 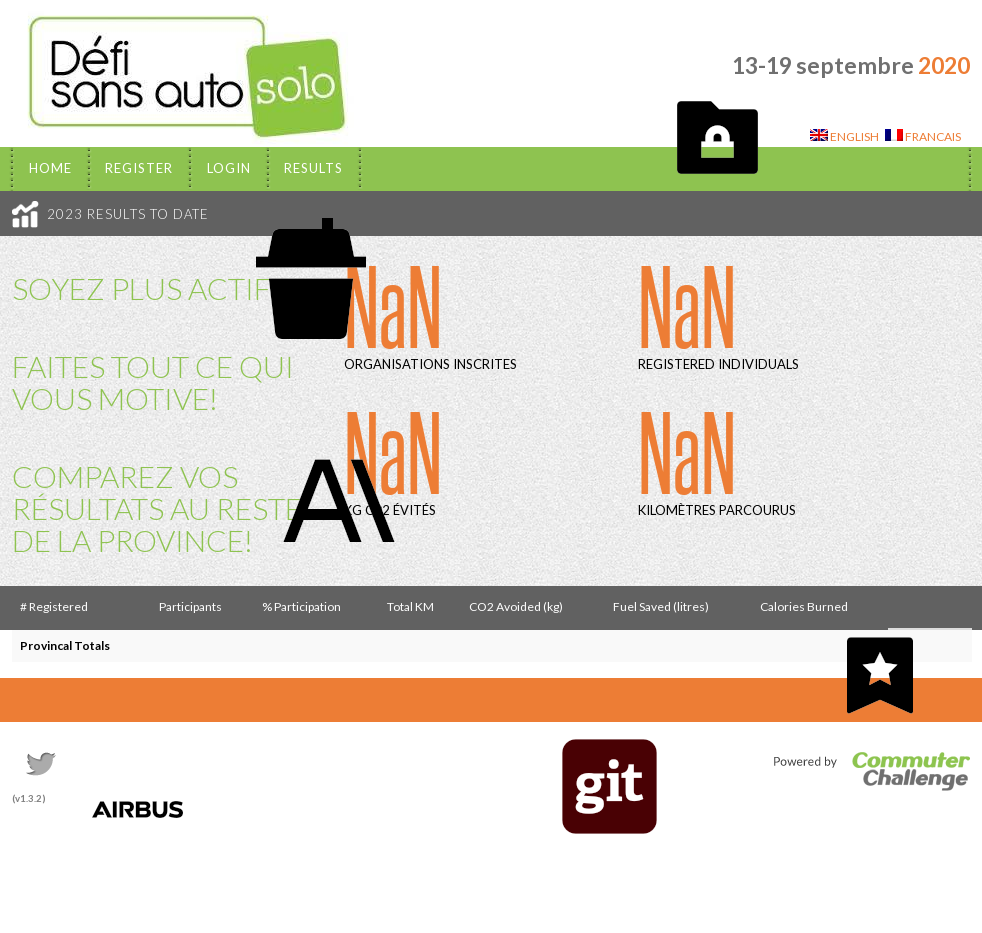 I want to click on save item to favorites, so click(x=880, y=674).